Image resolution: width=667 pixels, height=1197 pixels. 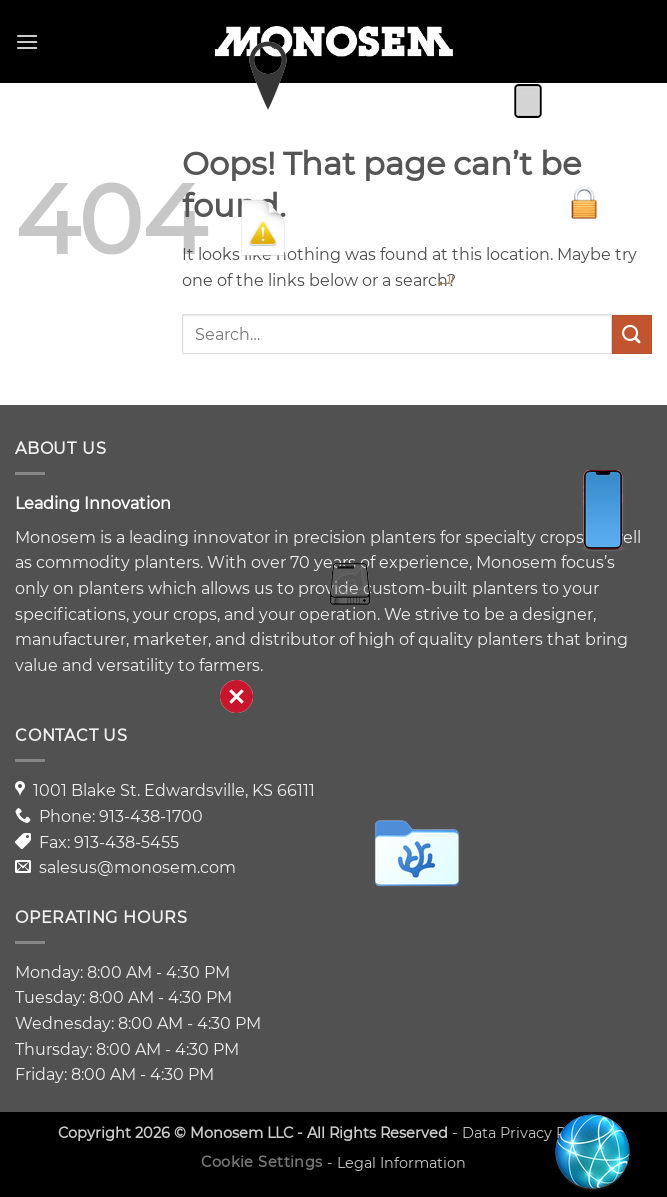 I want to click on indicates a locked or protected item, so click(x=584, y=202).